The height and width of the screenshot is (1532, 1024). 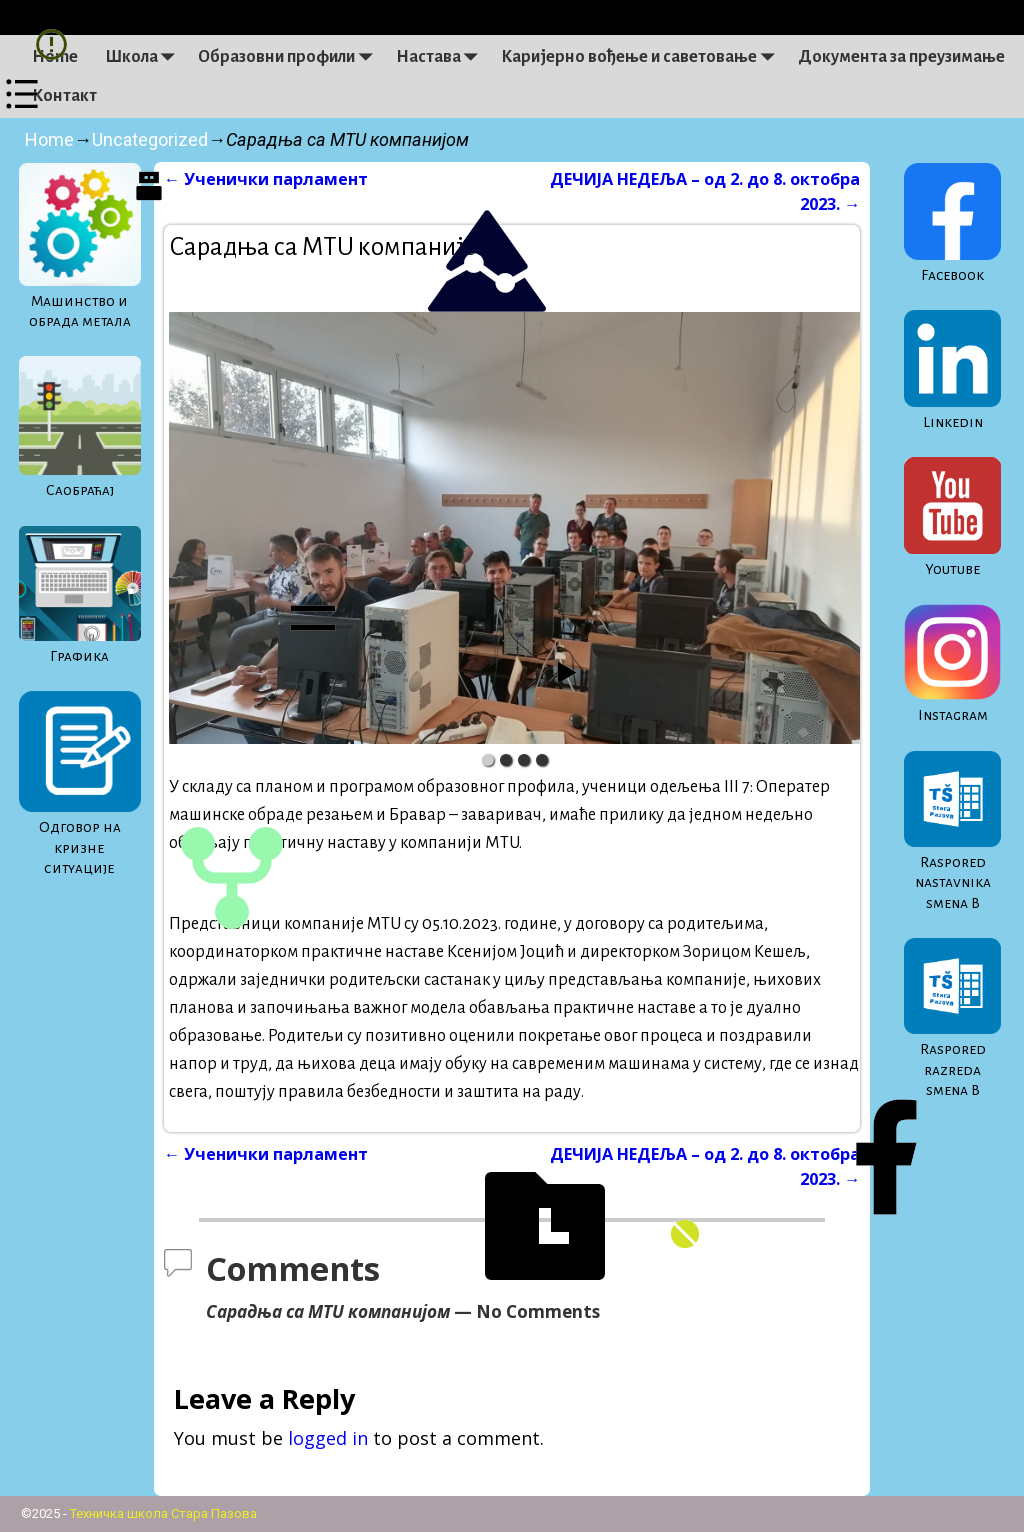 What do you see at coordinates (565, 672) in the screenshot?
I see `play media or start playback` at bounding box center [565, 672].